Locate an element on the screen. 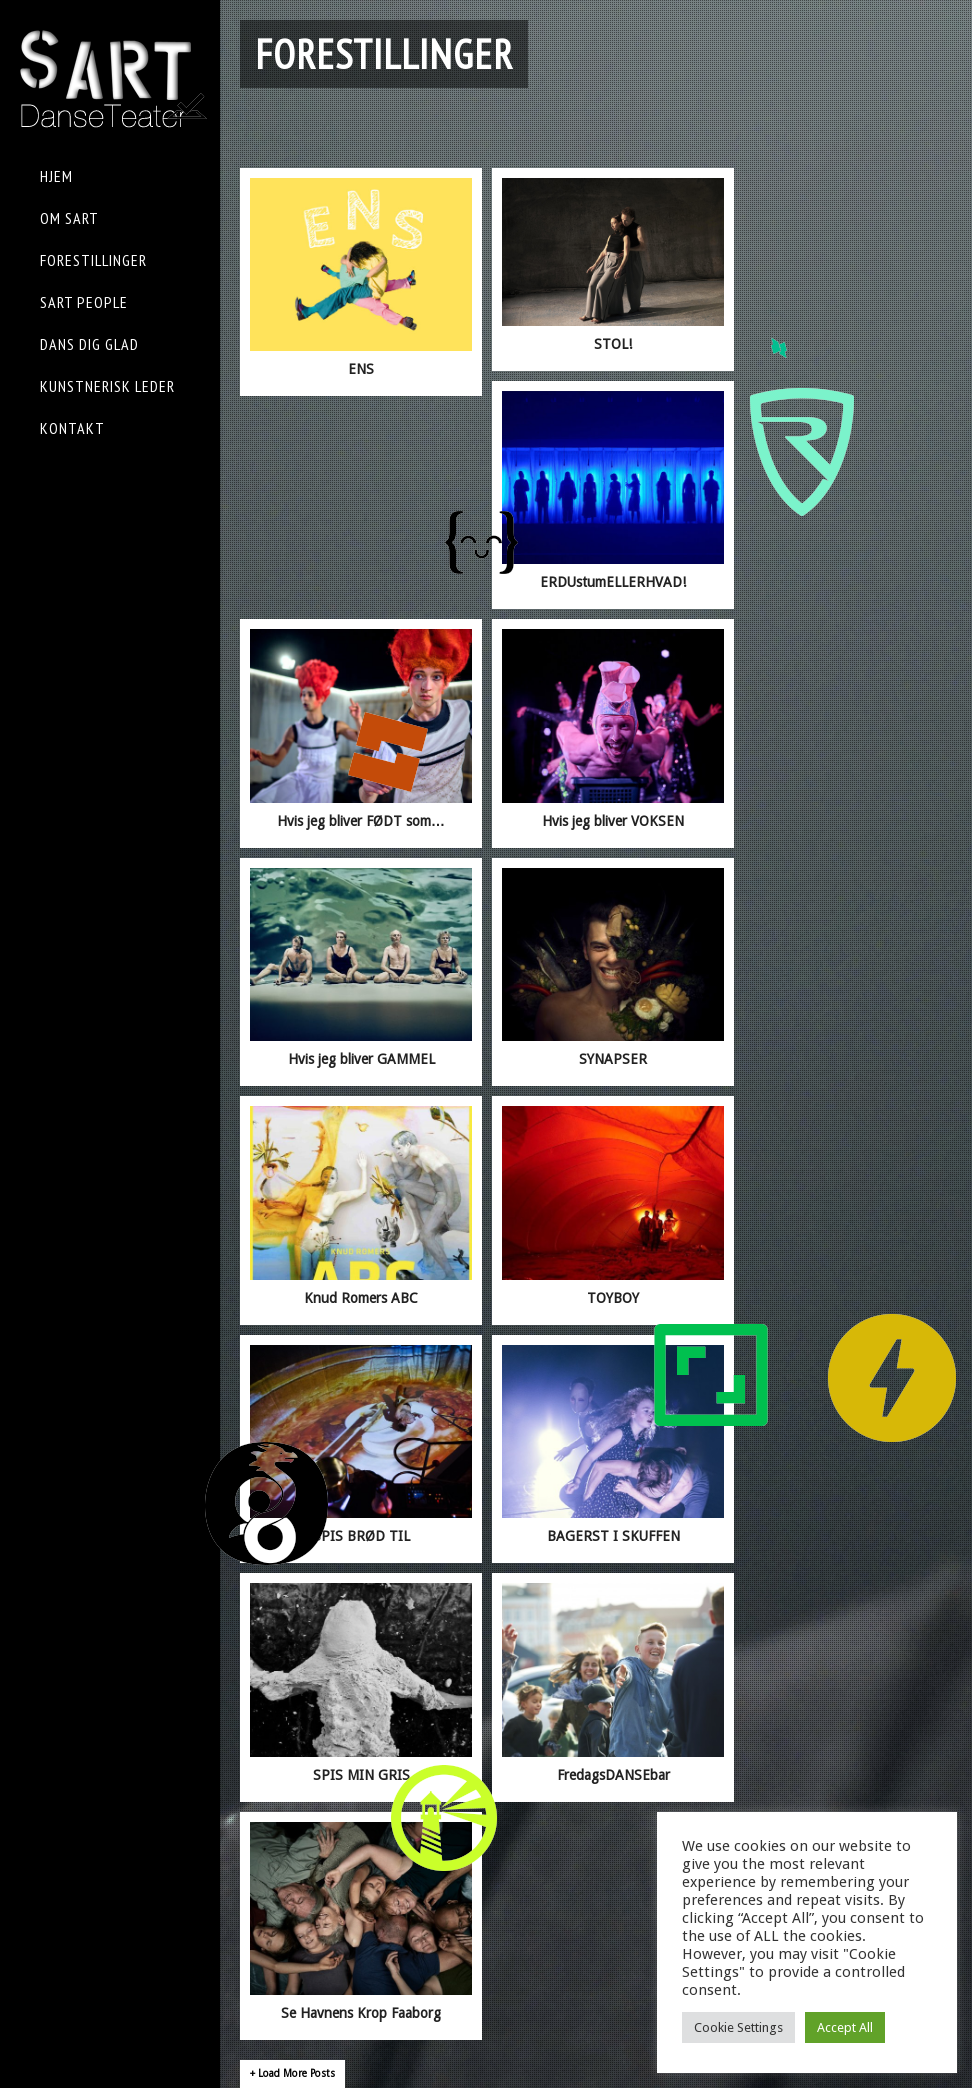  harbor container registry logo is located at coordinates (444, 1818).